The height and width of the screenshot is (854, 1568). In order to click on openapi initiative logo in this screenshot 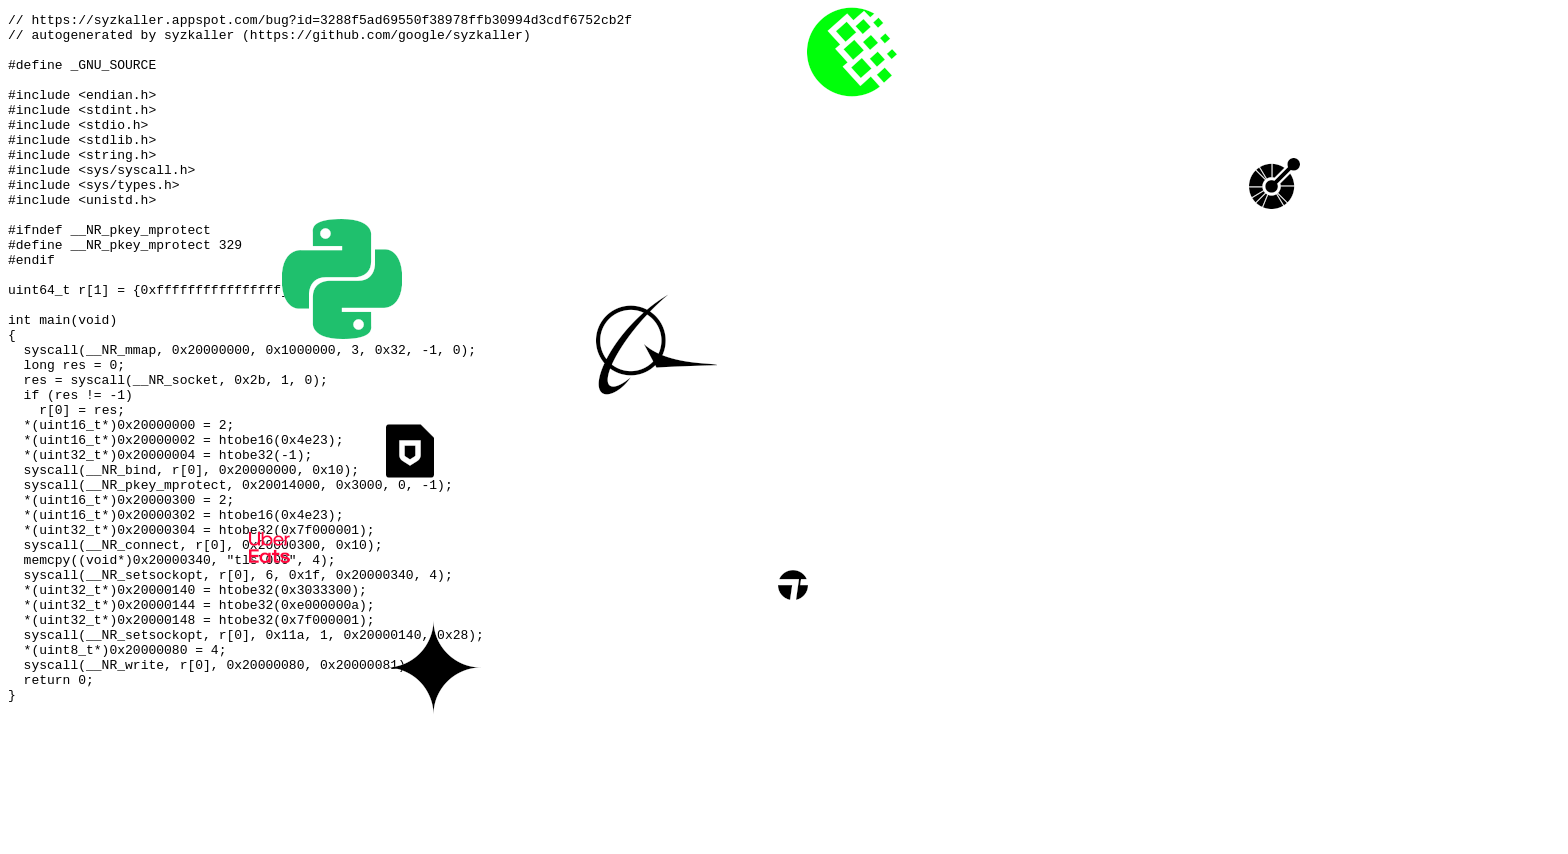, I will do `click(1274, 183)`.